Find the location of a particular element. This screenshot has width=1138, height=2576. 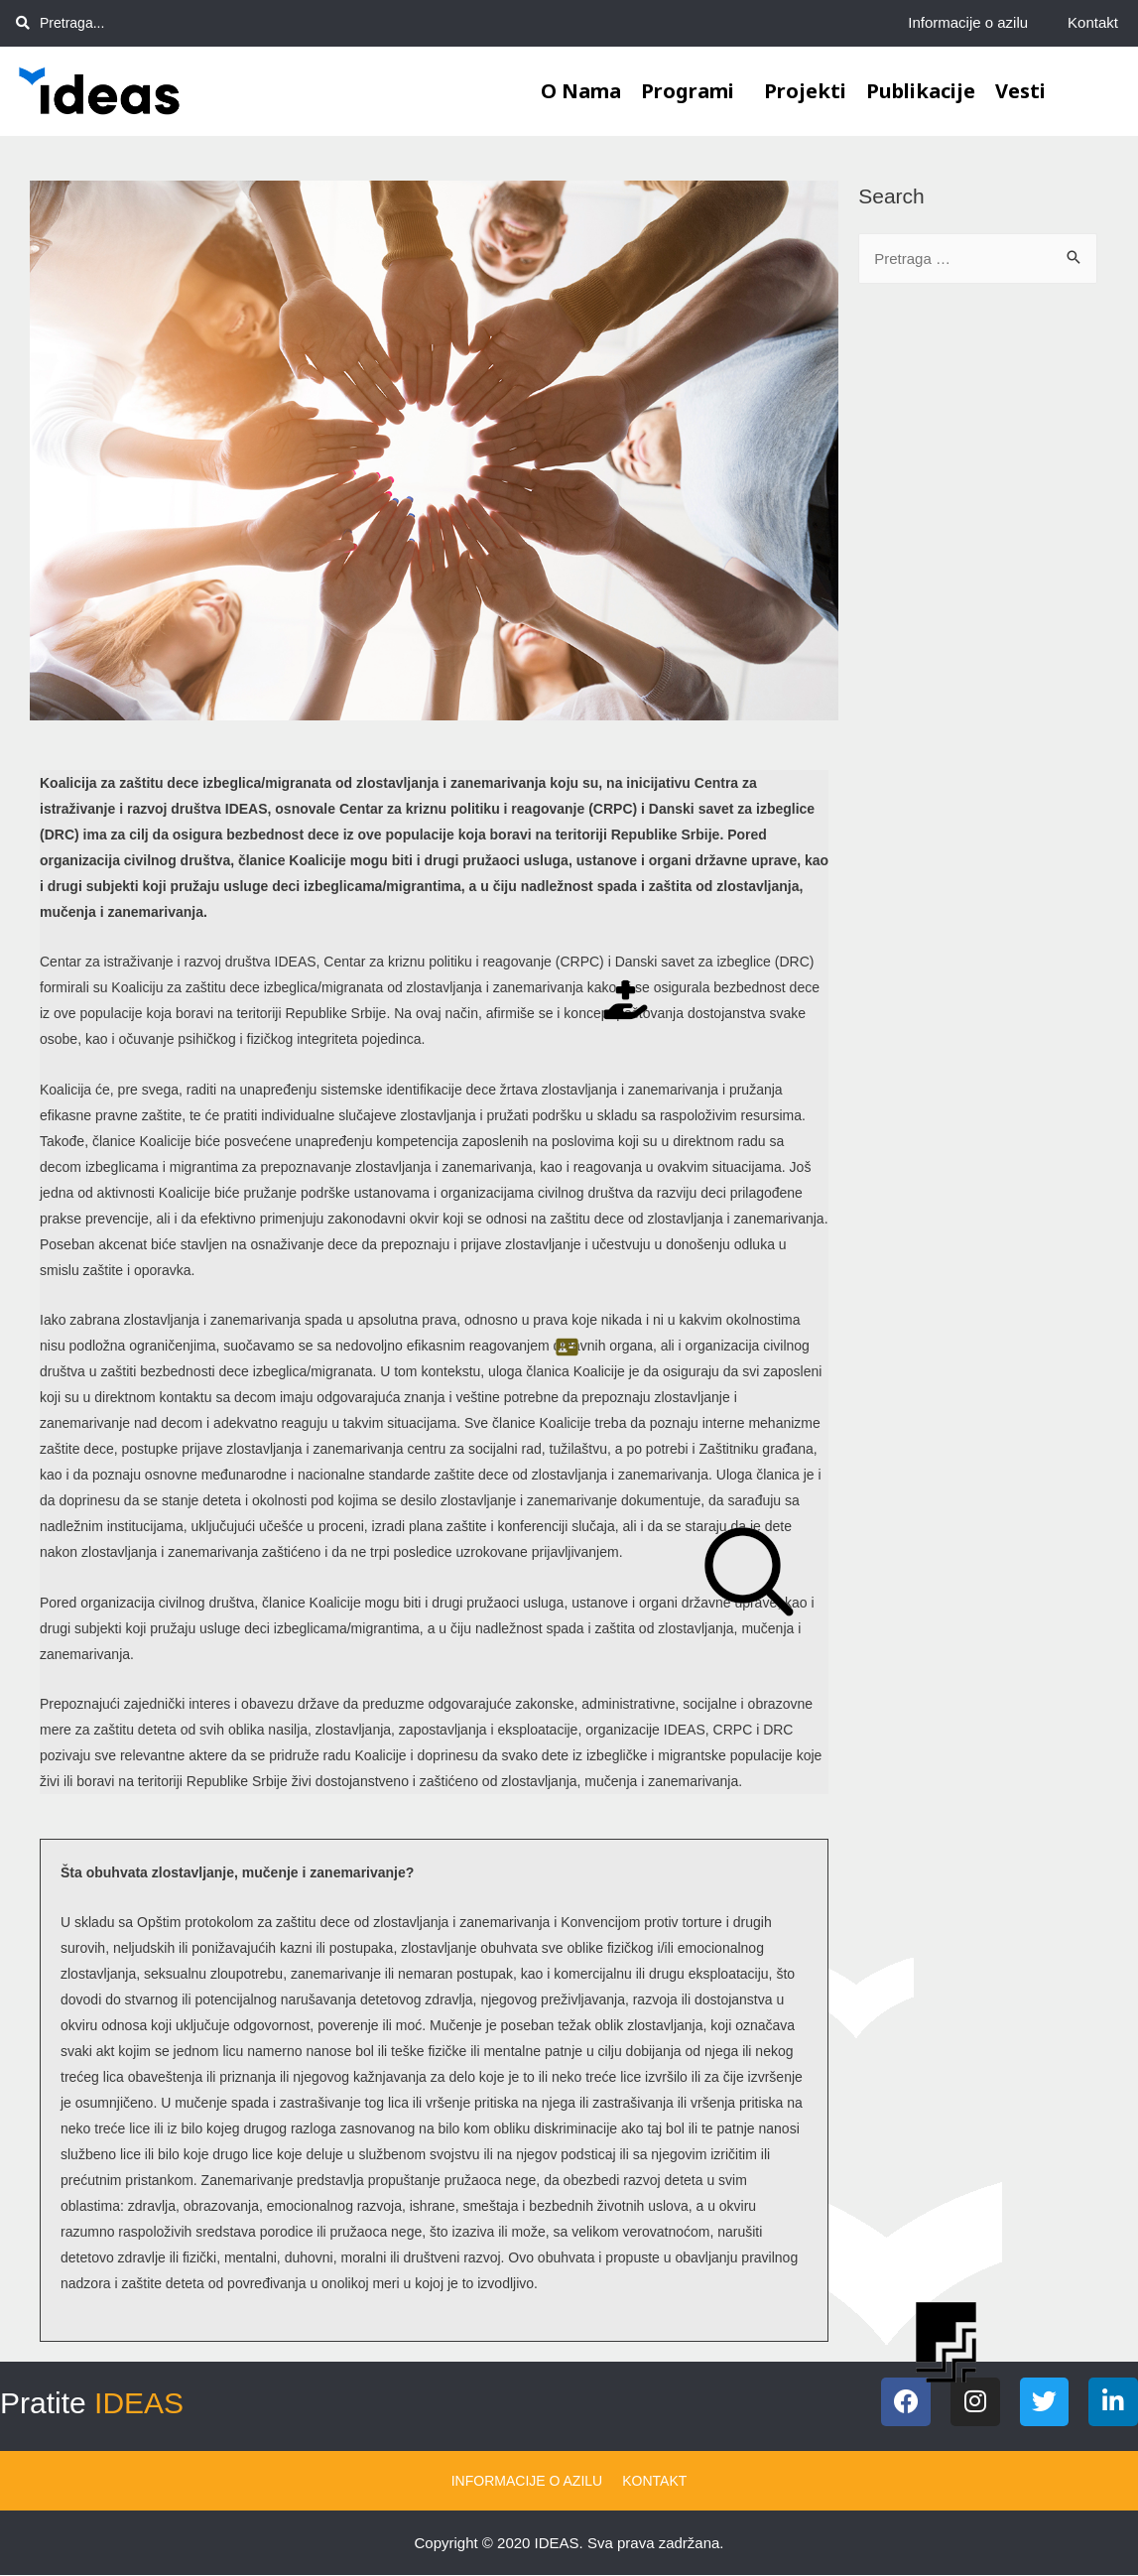

search for messages, users, or content is located at coordinates (751, 1574).